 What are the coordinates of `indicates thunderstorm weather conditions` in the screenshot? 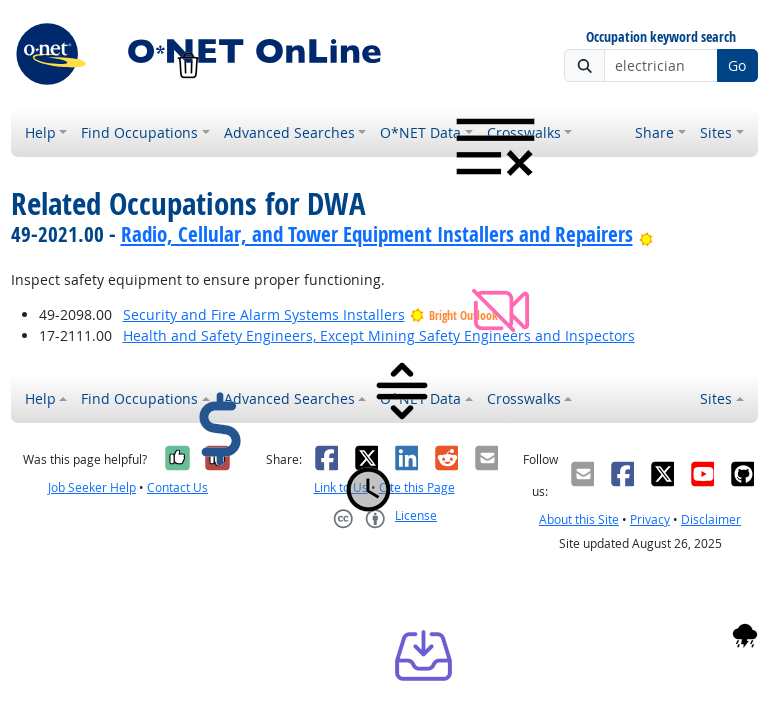 It's located at (745, 636).